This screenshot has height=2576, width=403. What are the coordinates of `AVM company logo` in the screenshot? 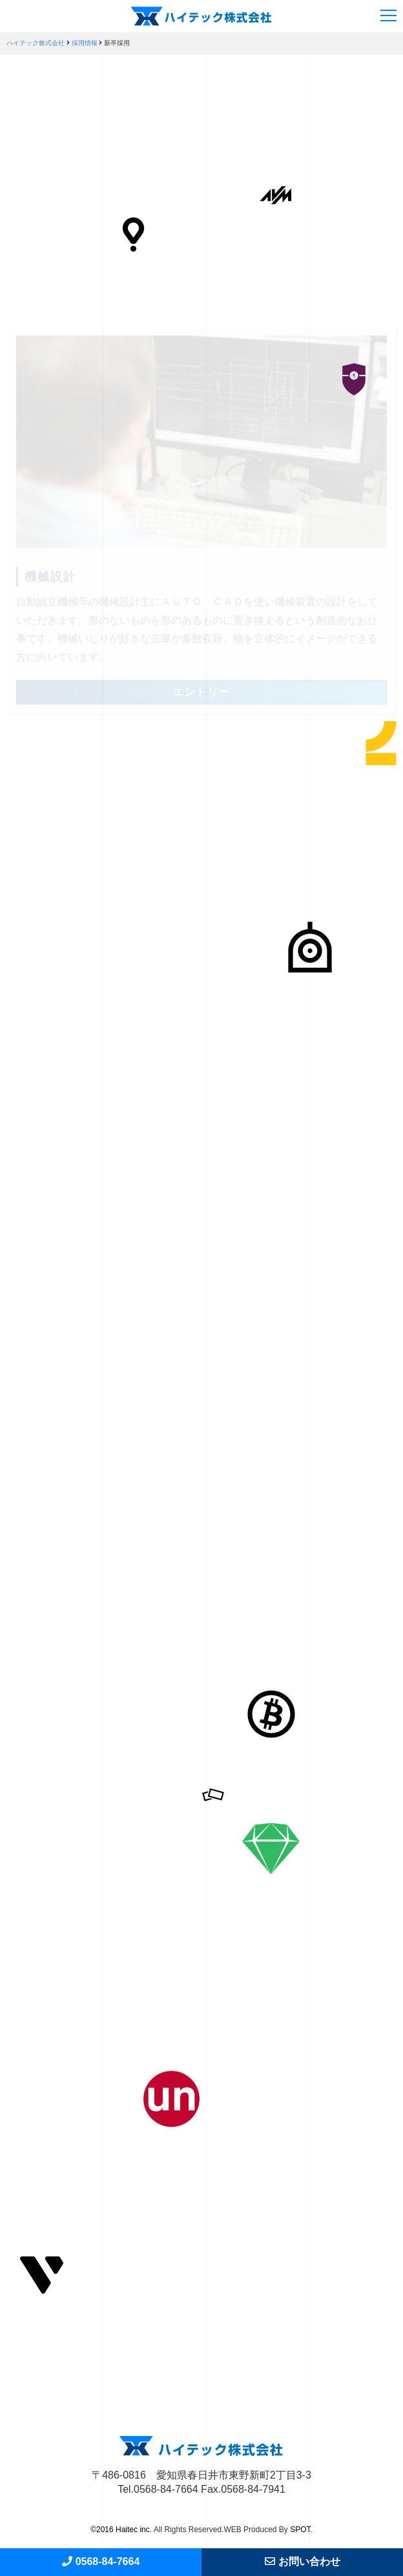 It's located at (275, 195).